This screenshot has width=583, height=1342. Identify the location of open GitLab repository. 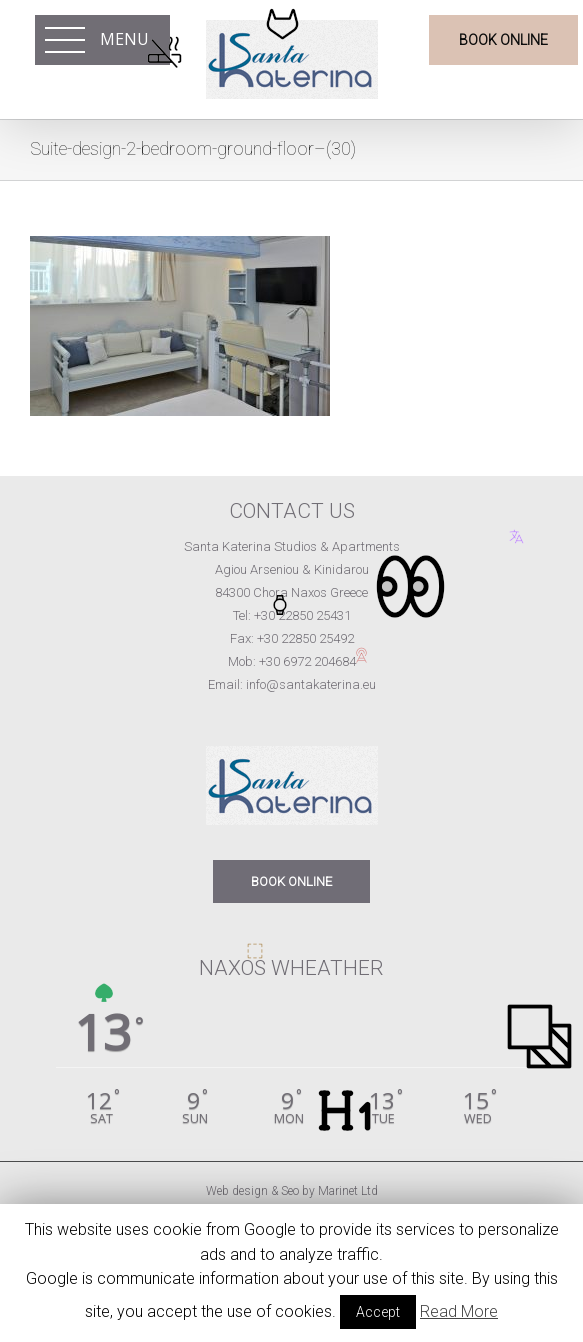
(282, 23).